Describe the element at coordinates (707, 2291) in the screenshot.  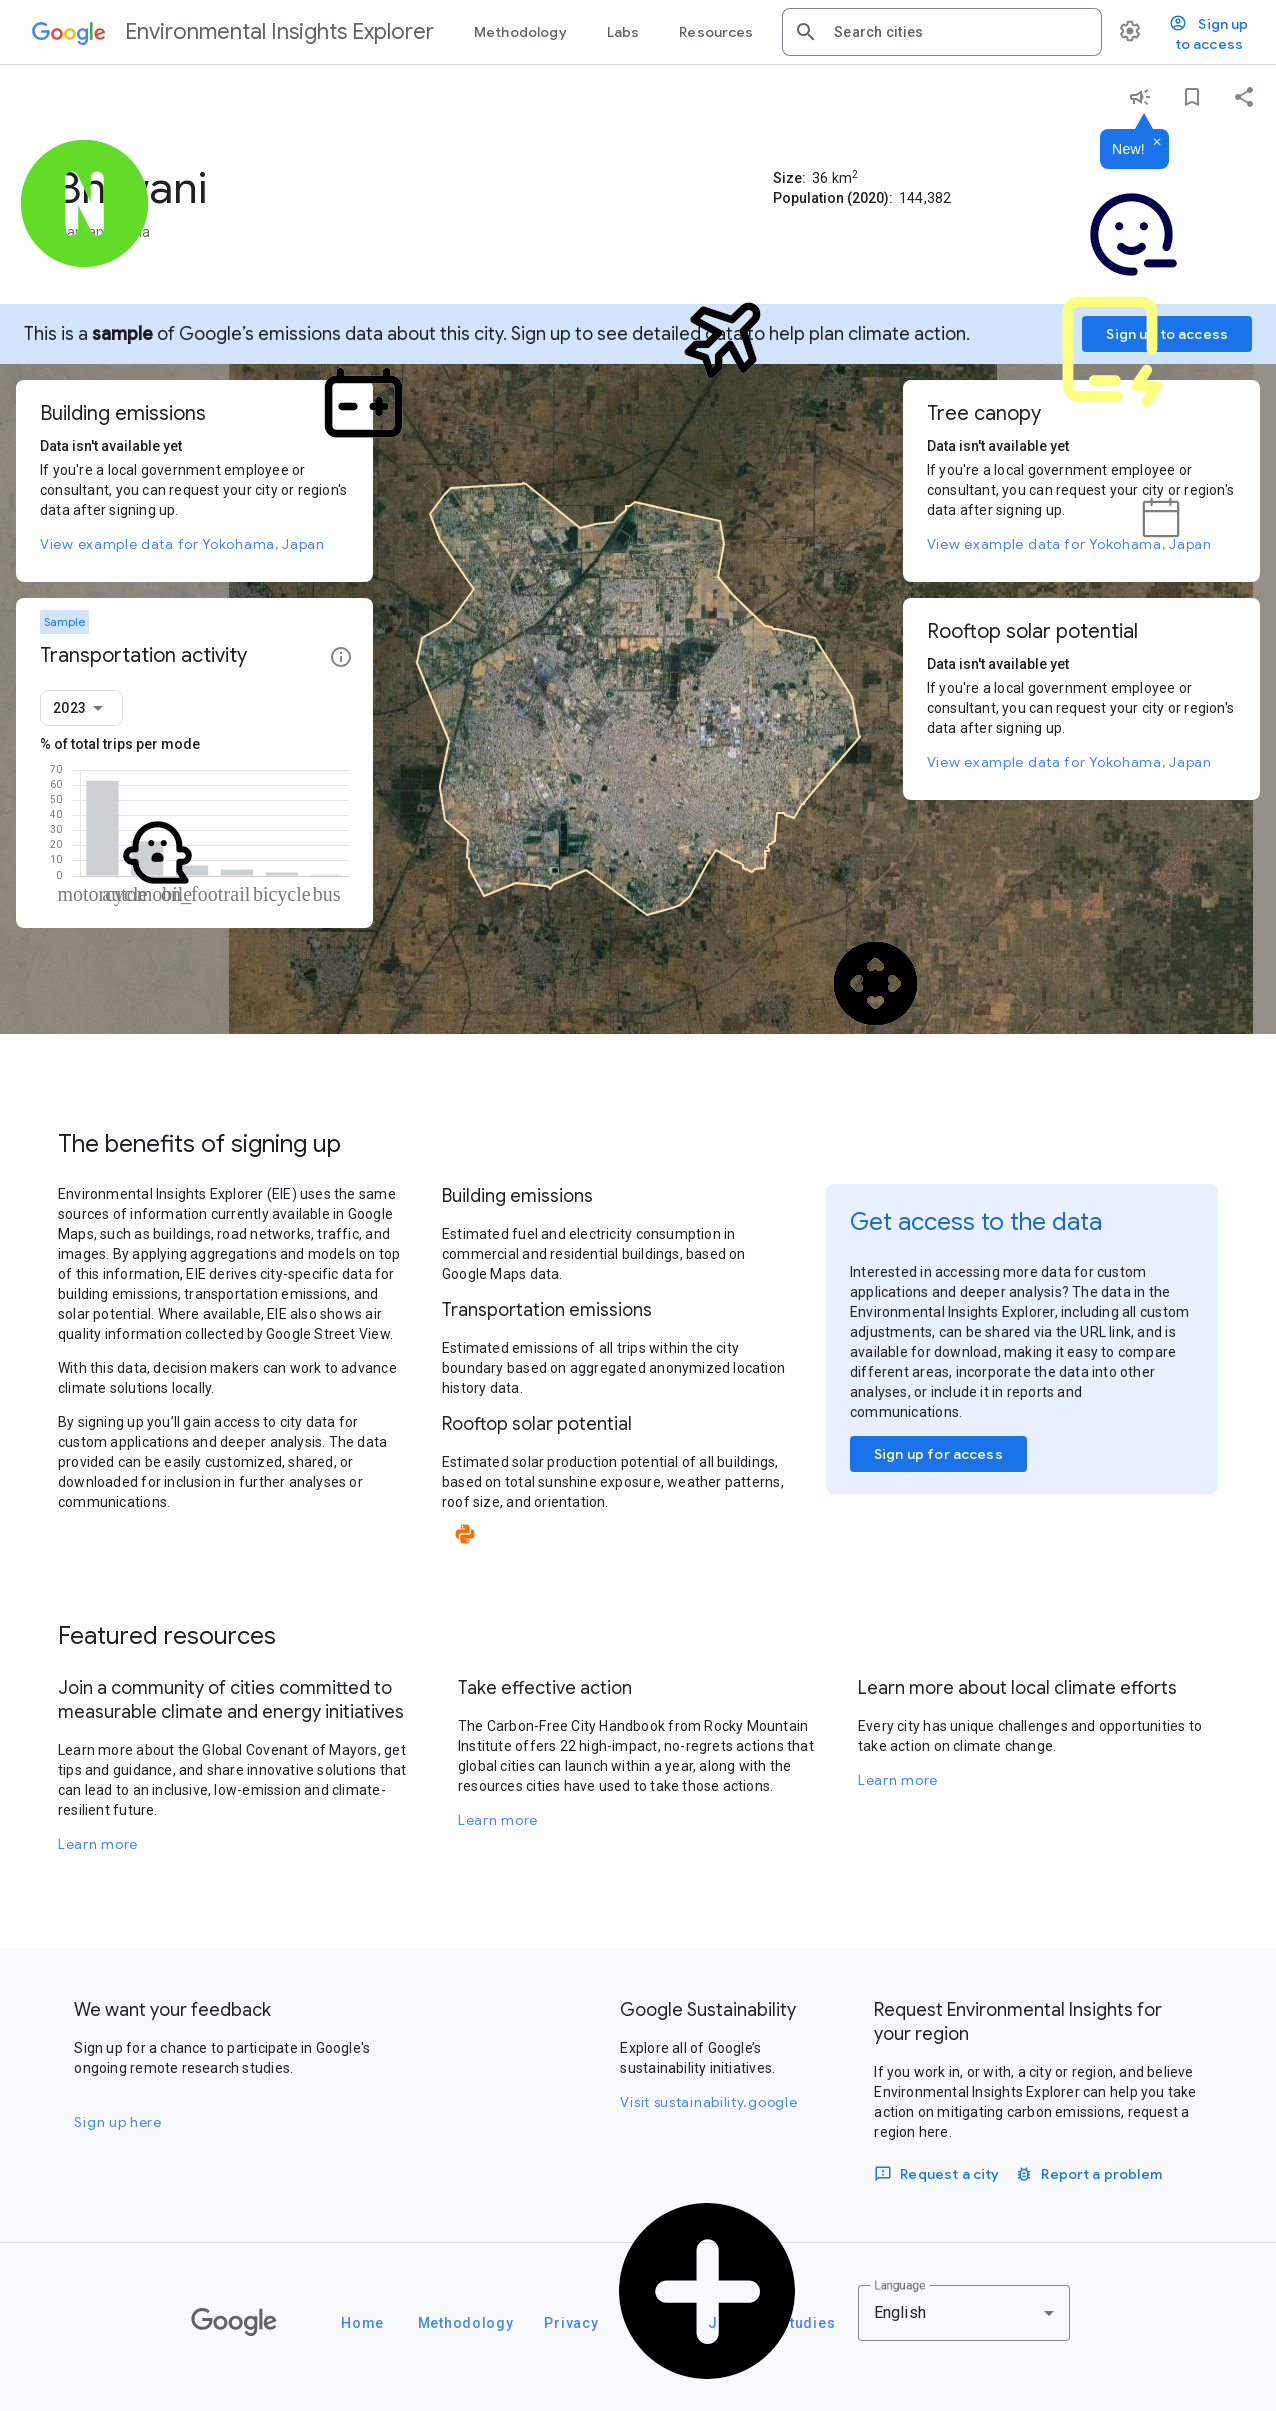
I see `add a new item to your feed` at that location.